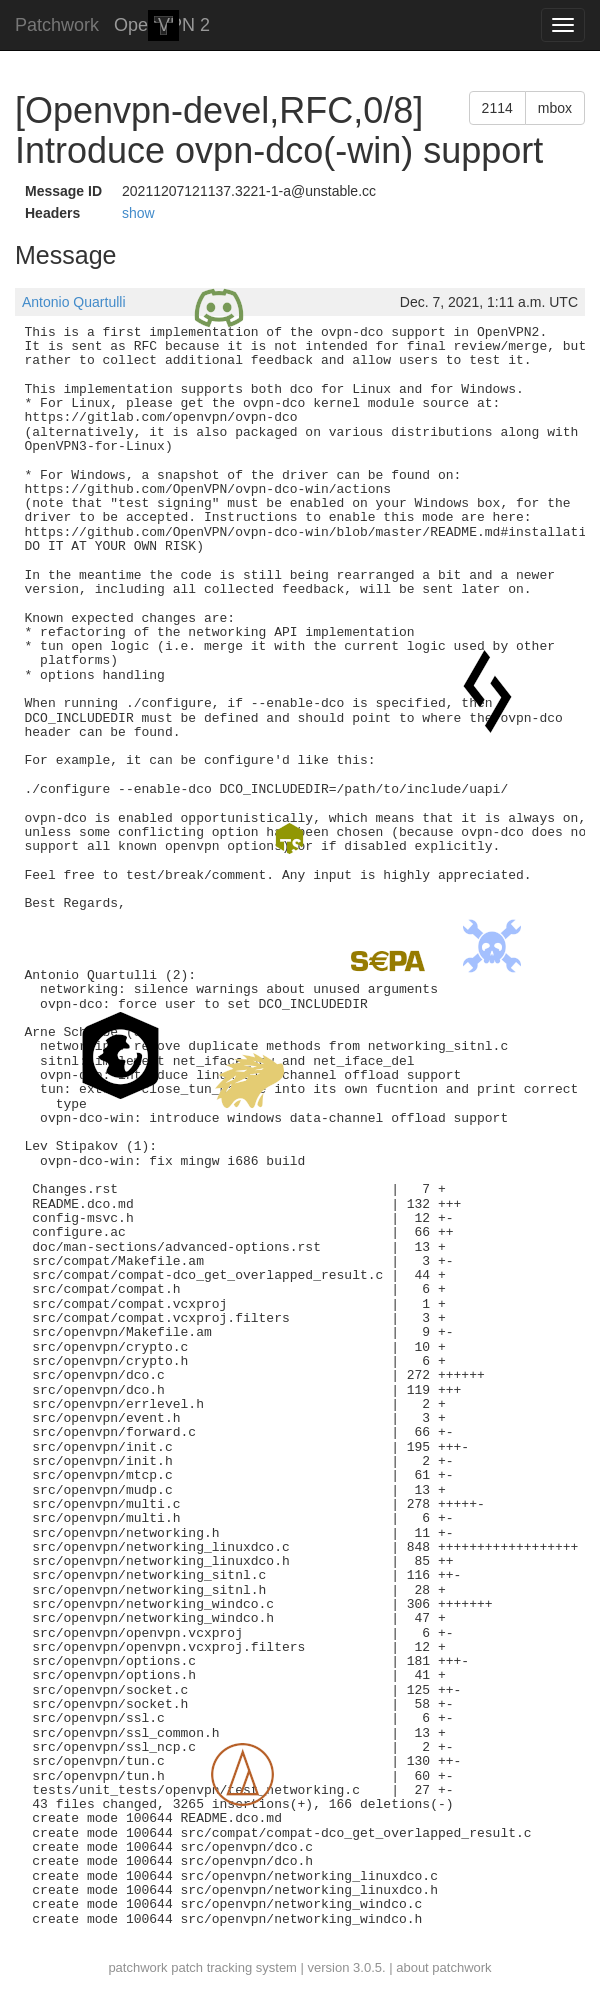  Describe the element at coordinates (120, 1055) in the screenshot. I see `open ArcGIS mapping application` at that location.